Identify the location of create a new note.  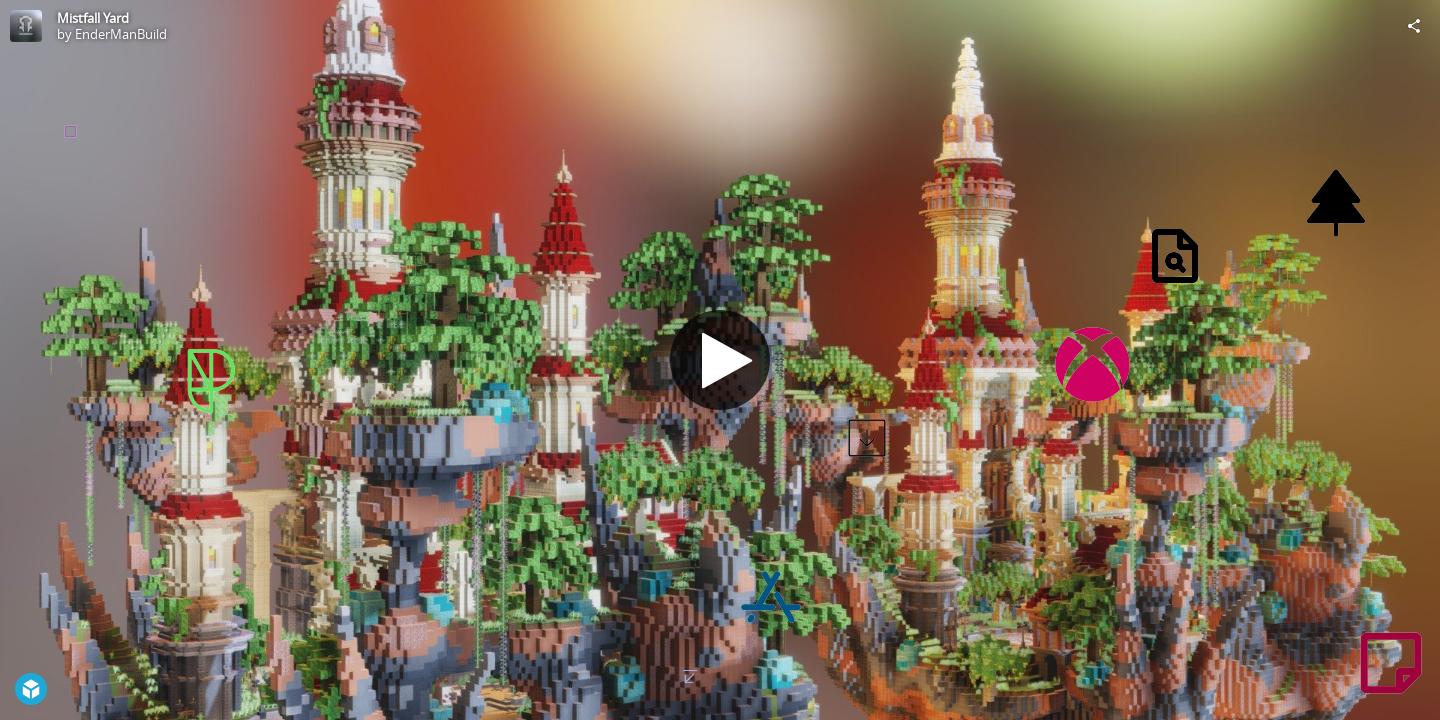
(1391, 663).